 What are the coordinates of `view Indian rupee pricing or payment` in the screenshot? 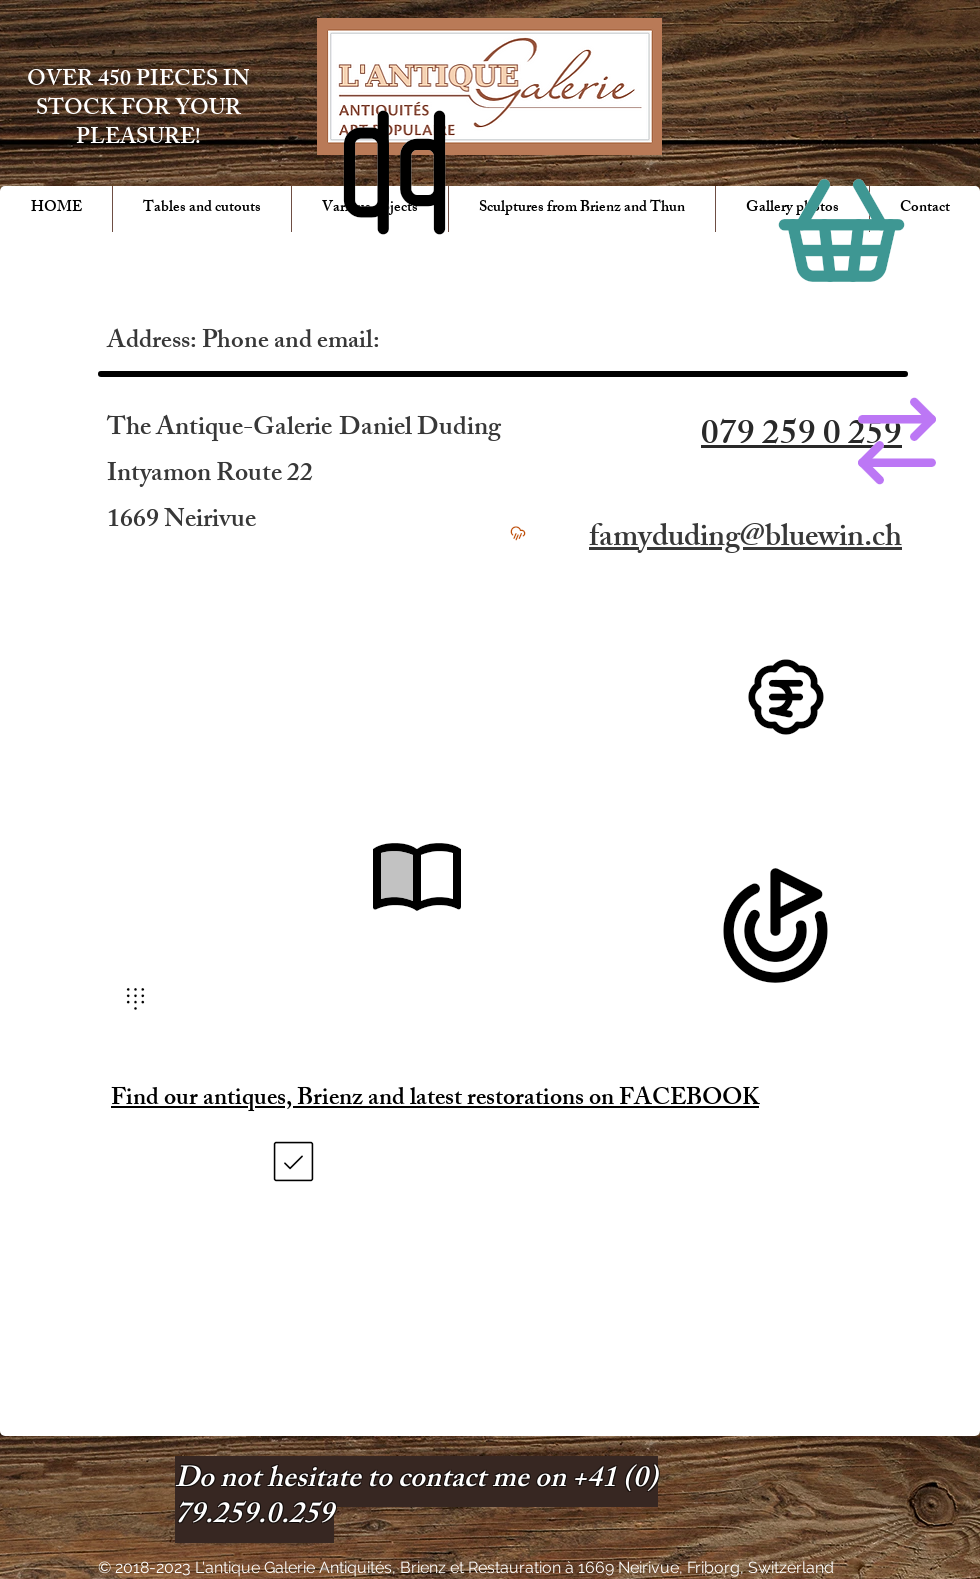 It's located at (786, 697).